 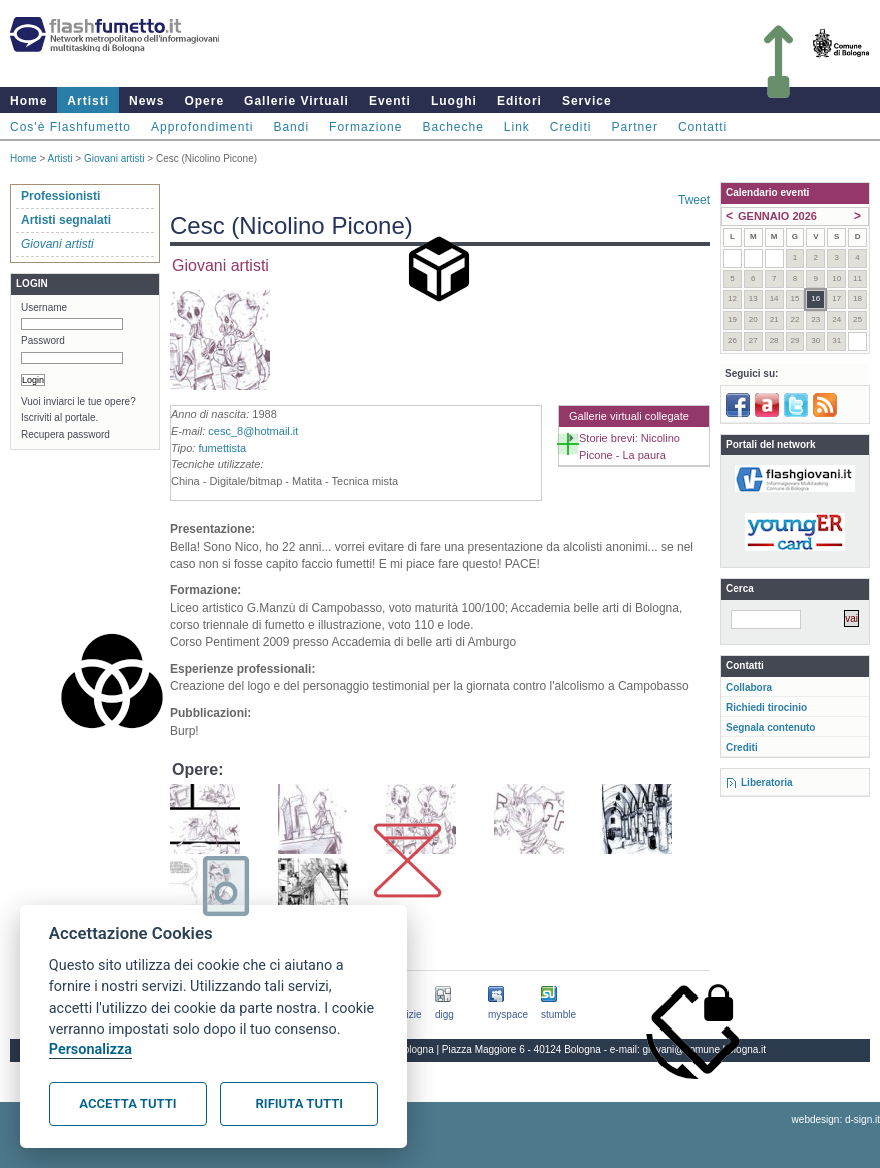 I want to click on adjust color filter settings, so click(x=112, y=681).